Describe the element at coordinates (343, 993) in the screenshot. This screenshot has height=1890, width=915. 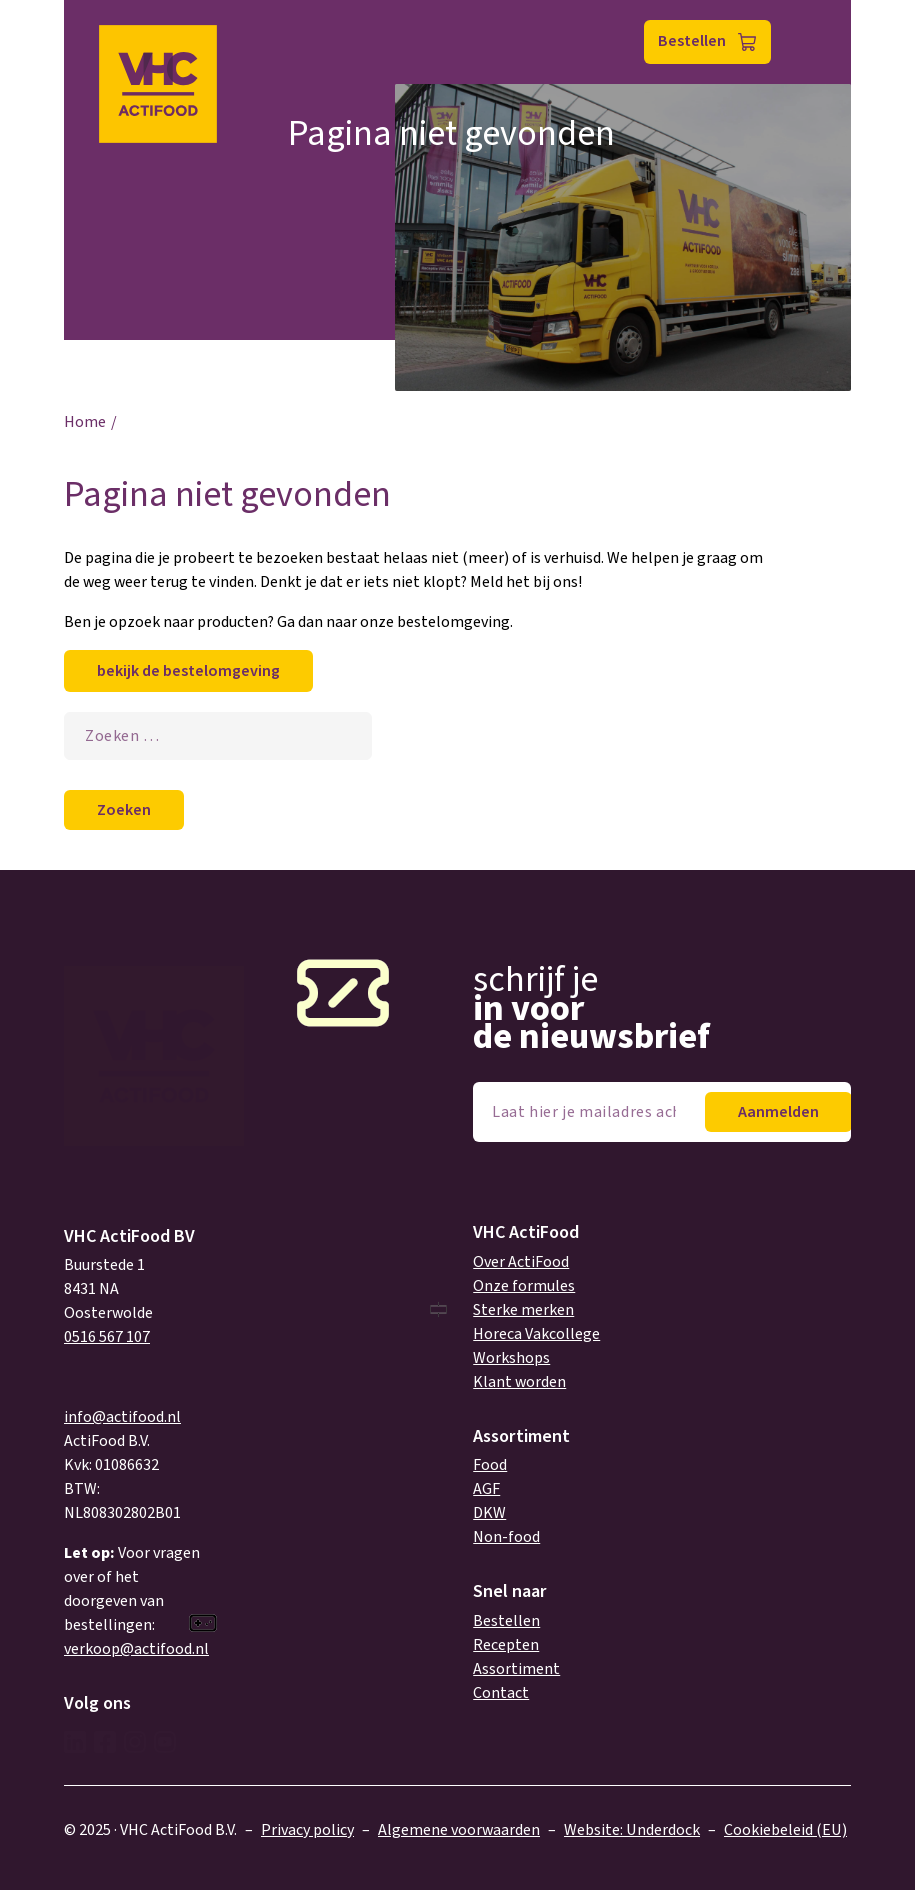
I see `invalid or cancelled ticket` at that location.